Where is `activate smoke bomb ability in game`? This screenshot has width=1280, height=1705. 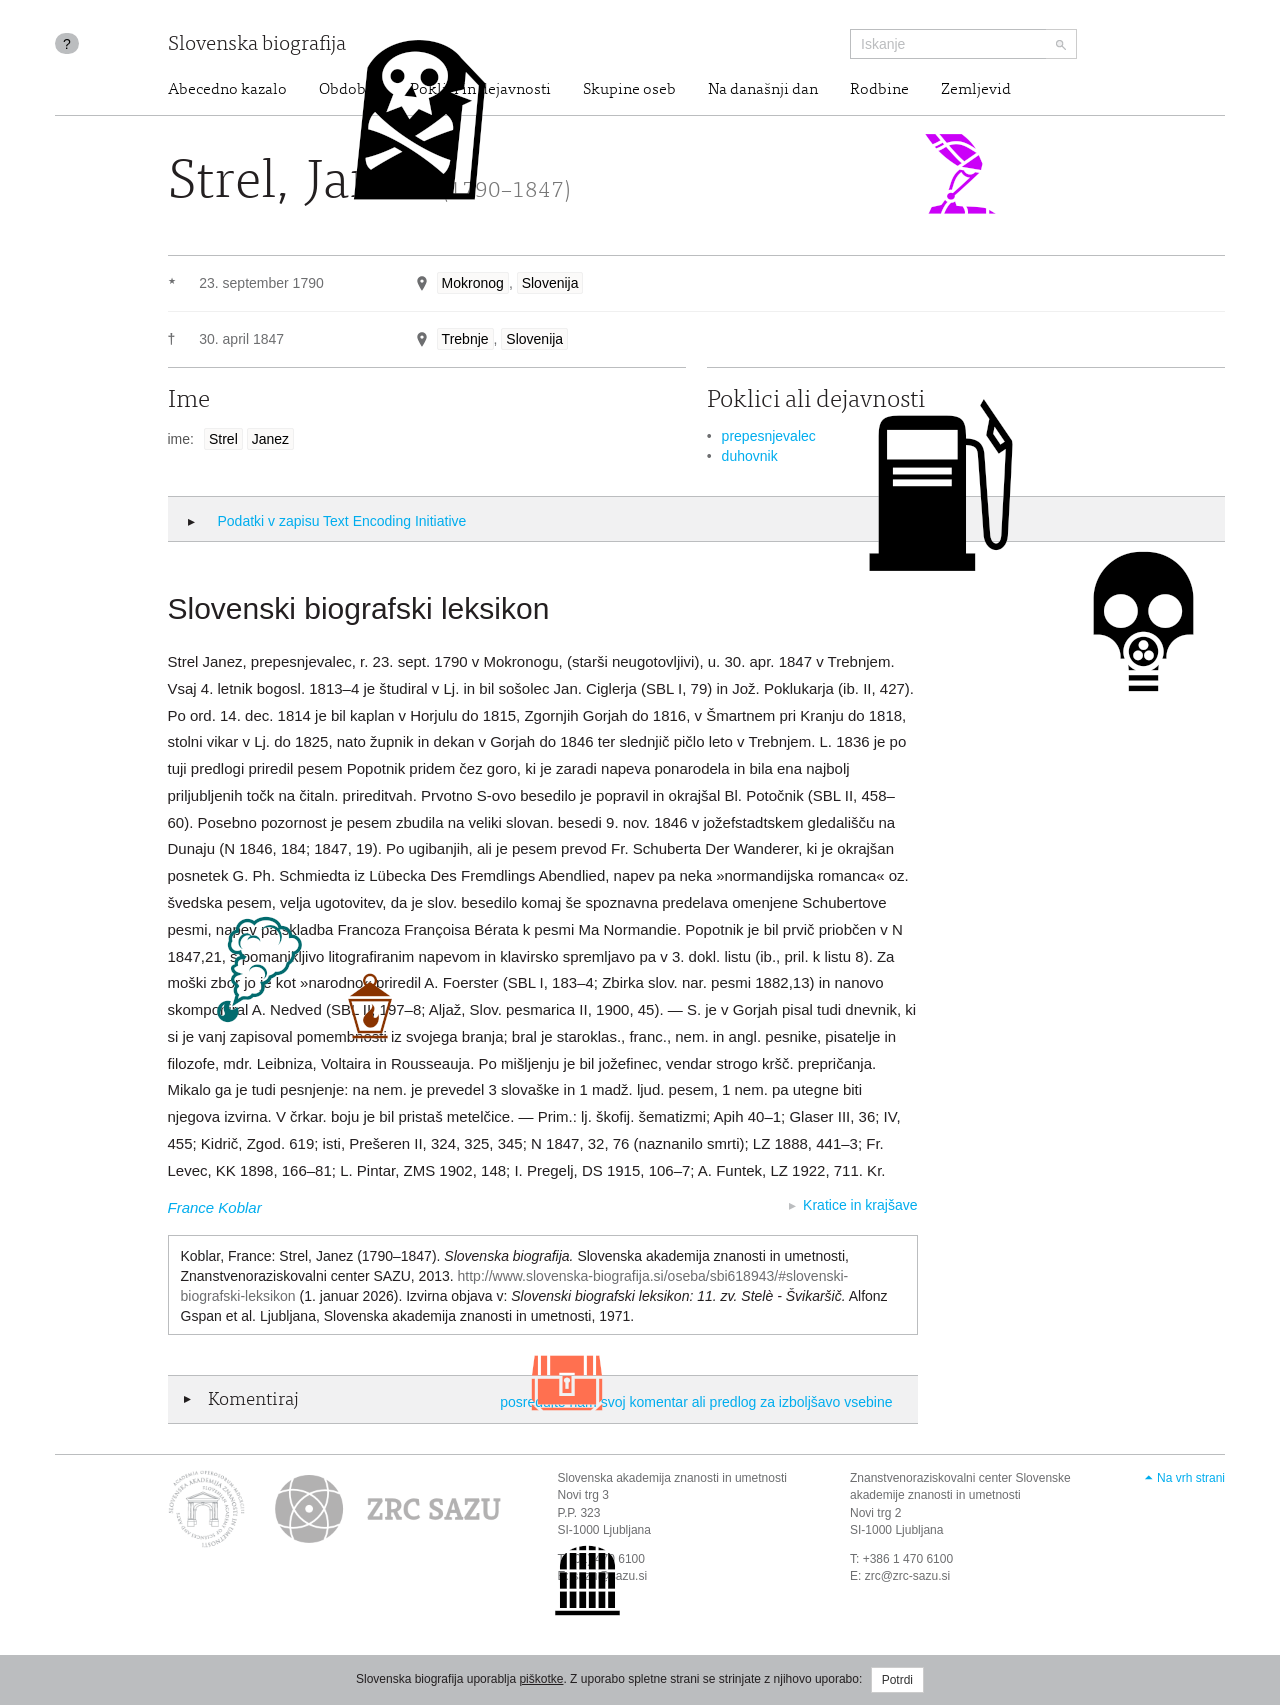
activate smoke bomb ability in game is located at coordinates (259, 969).